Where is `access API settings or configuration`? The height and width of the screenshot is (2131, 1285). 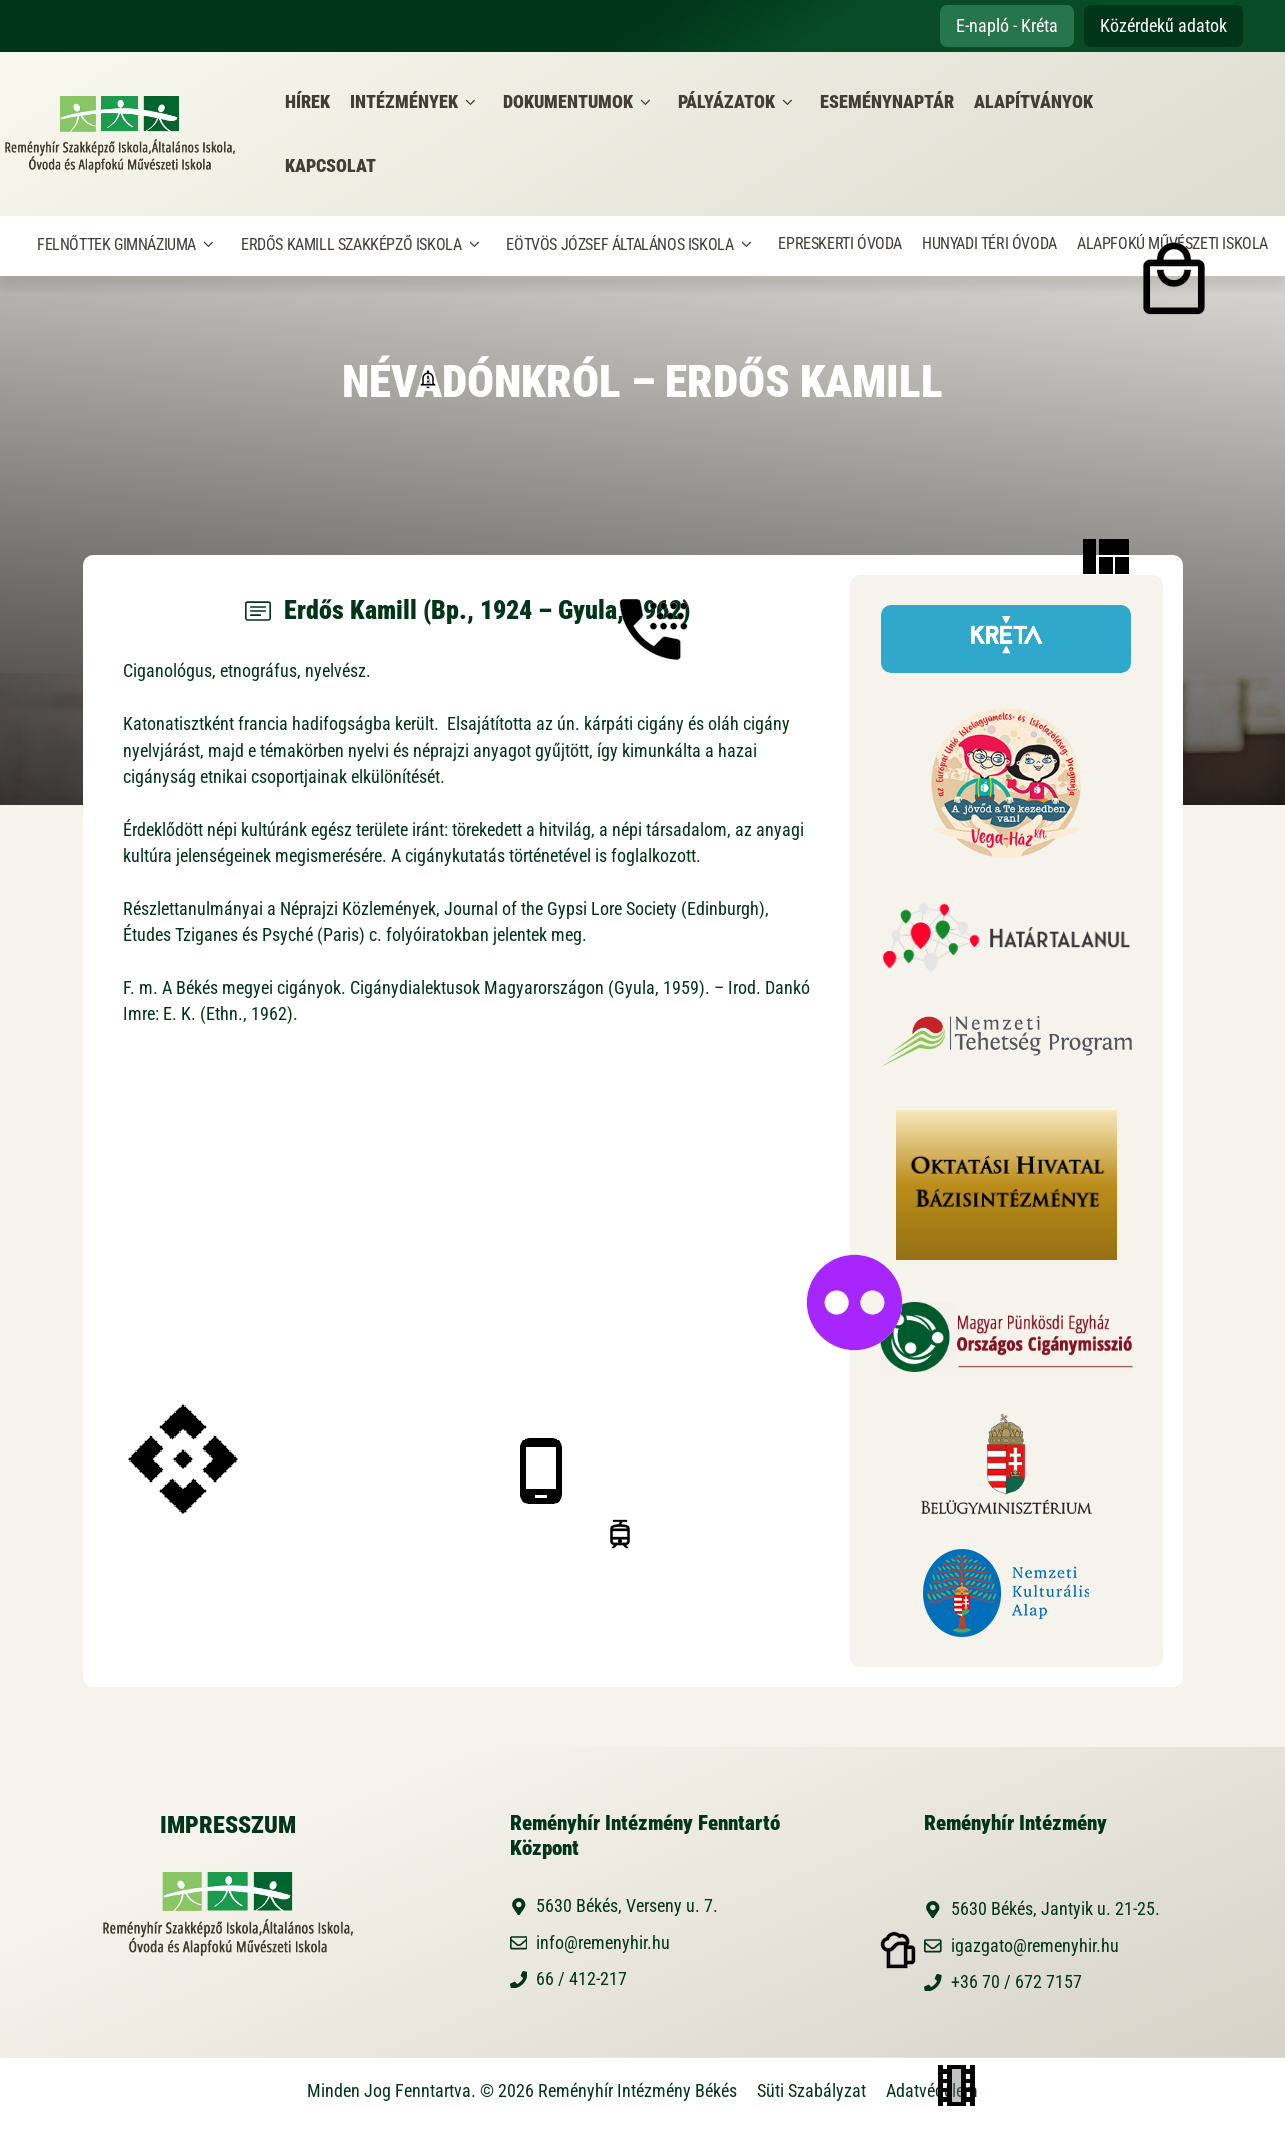 access API settings or configuration is located at coordinates (183, 1459).